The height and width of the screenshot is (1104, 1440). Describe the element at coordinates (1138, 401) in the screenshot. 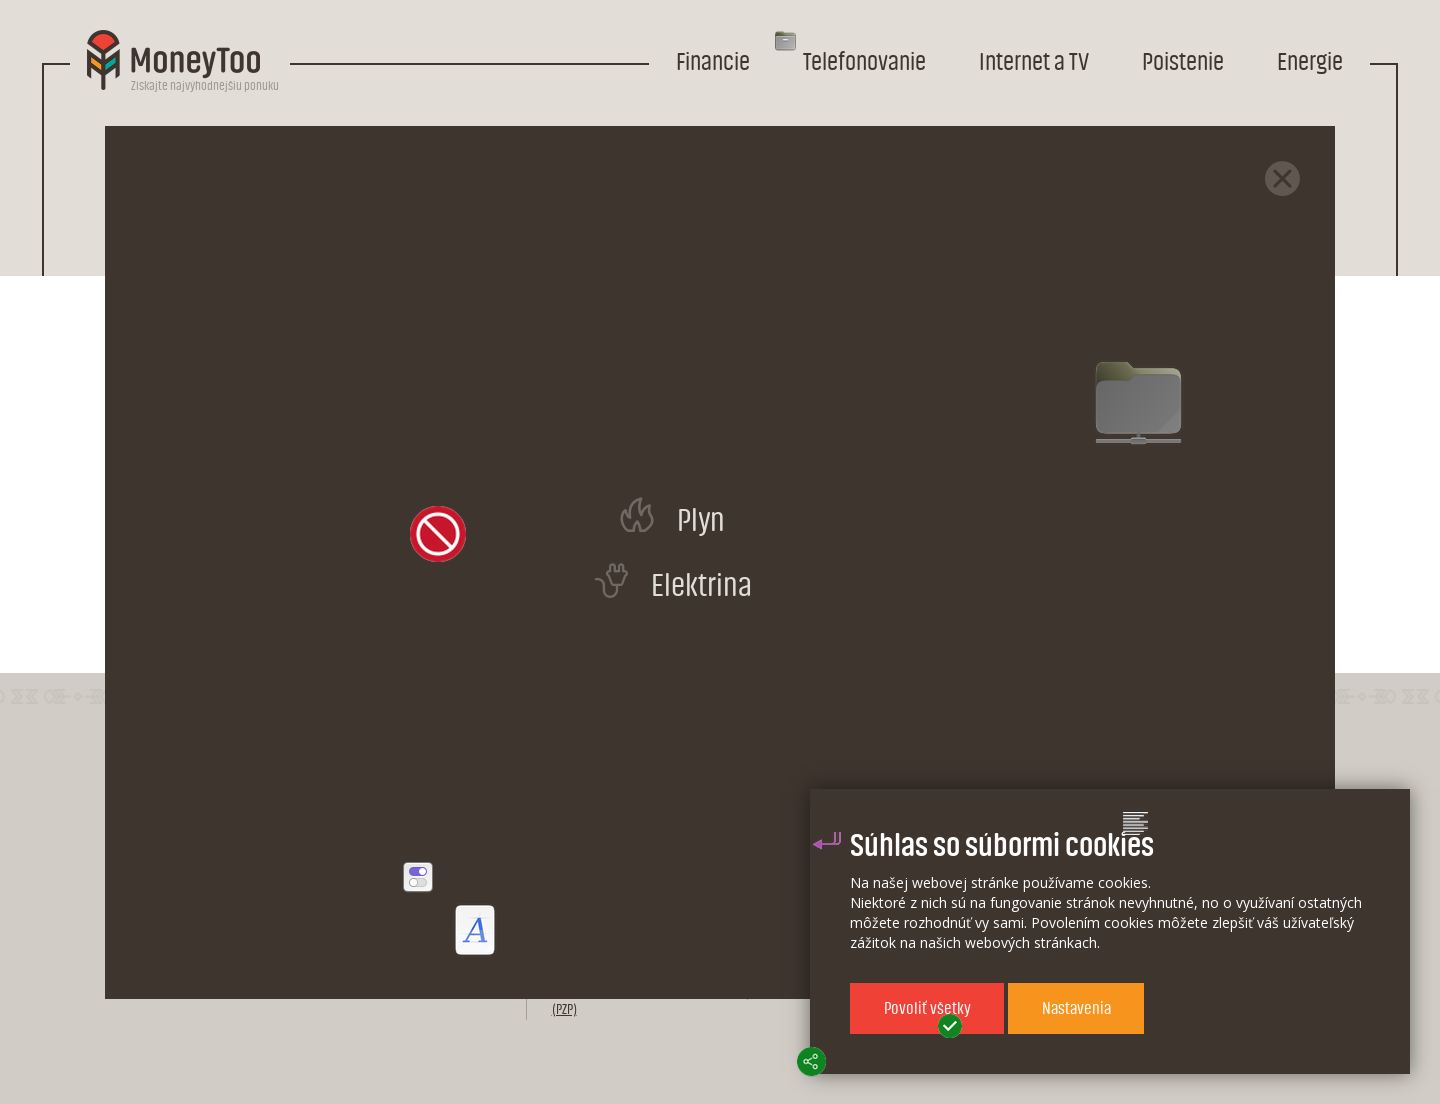

I see `access files stored on a remote server` at that location.